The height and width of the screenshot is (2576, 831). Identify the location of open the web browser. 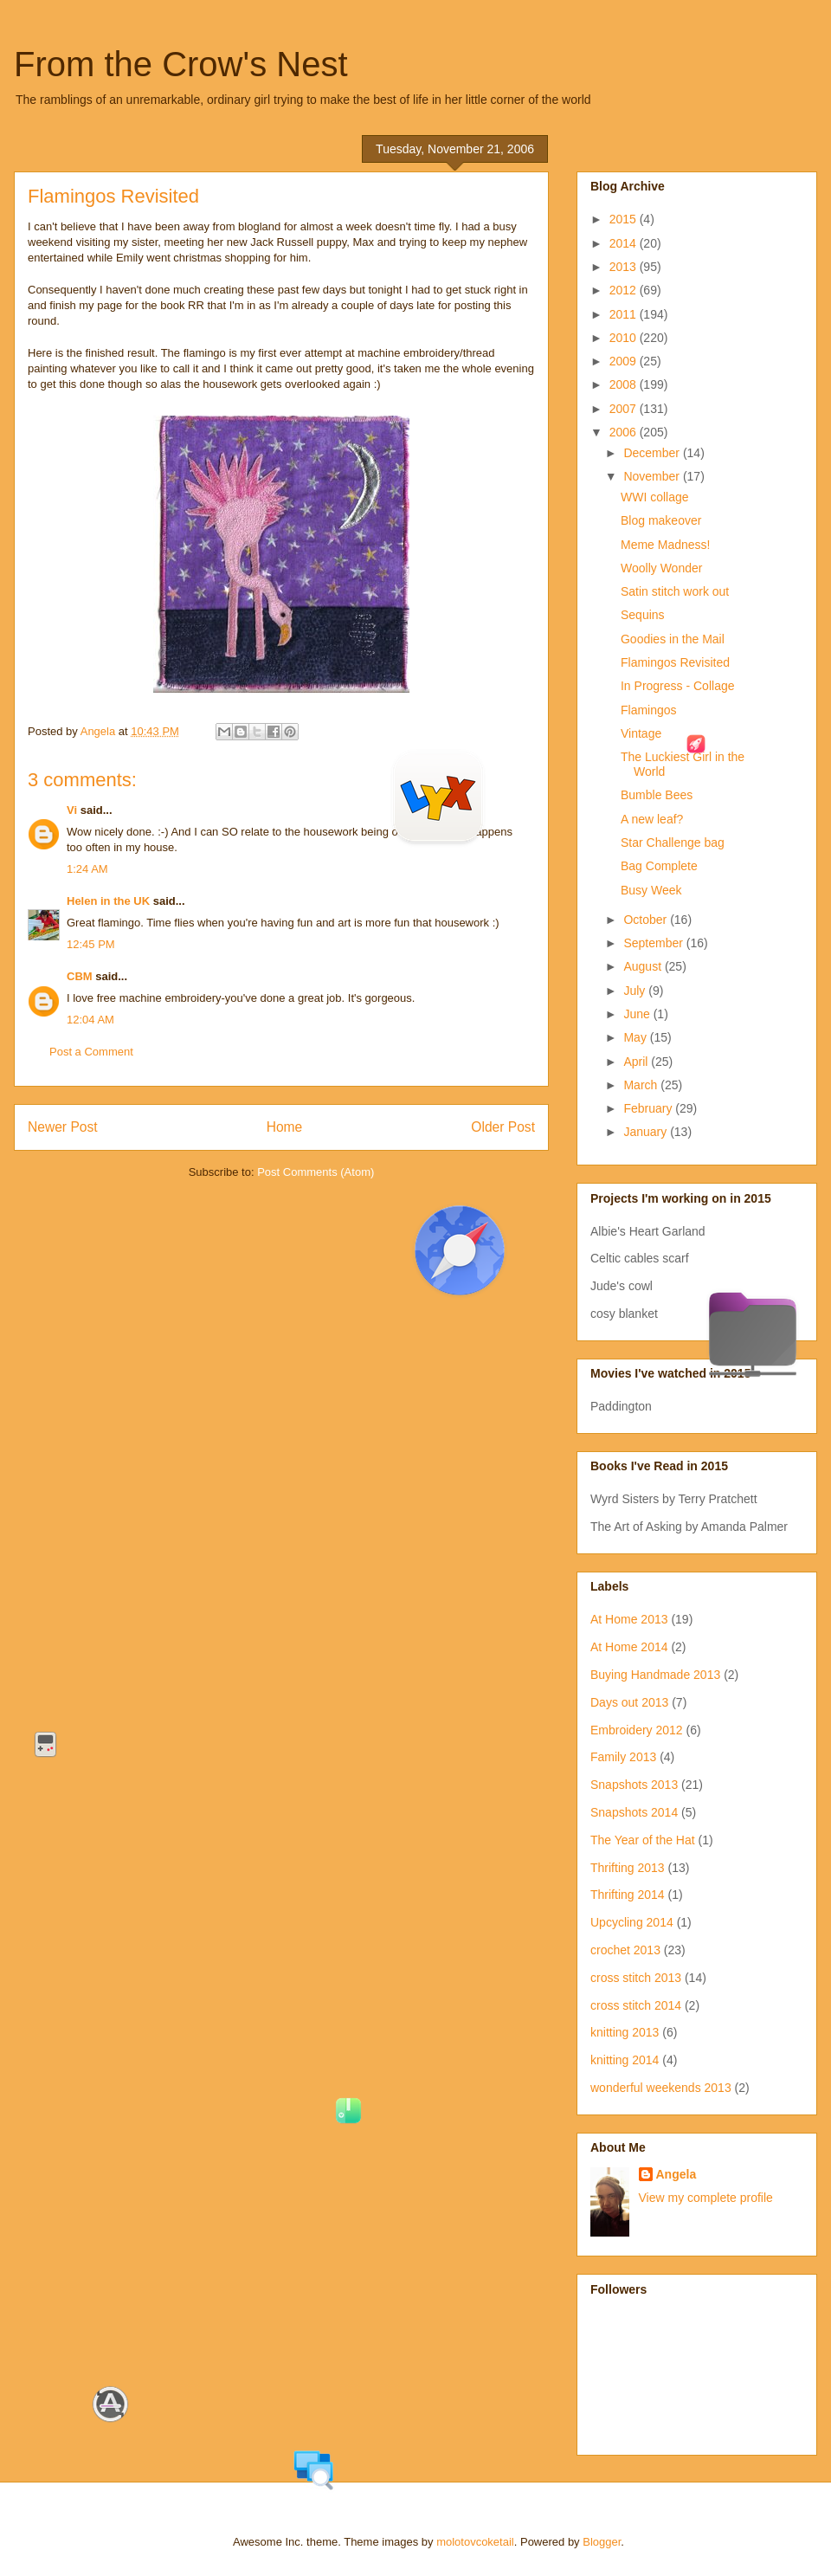
(460, 1250).